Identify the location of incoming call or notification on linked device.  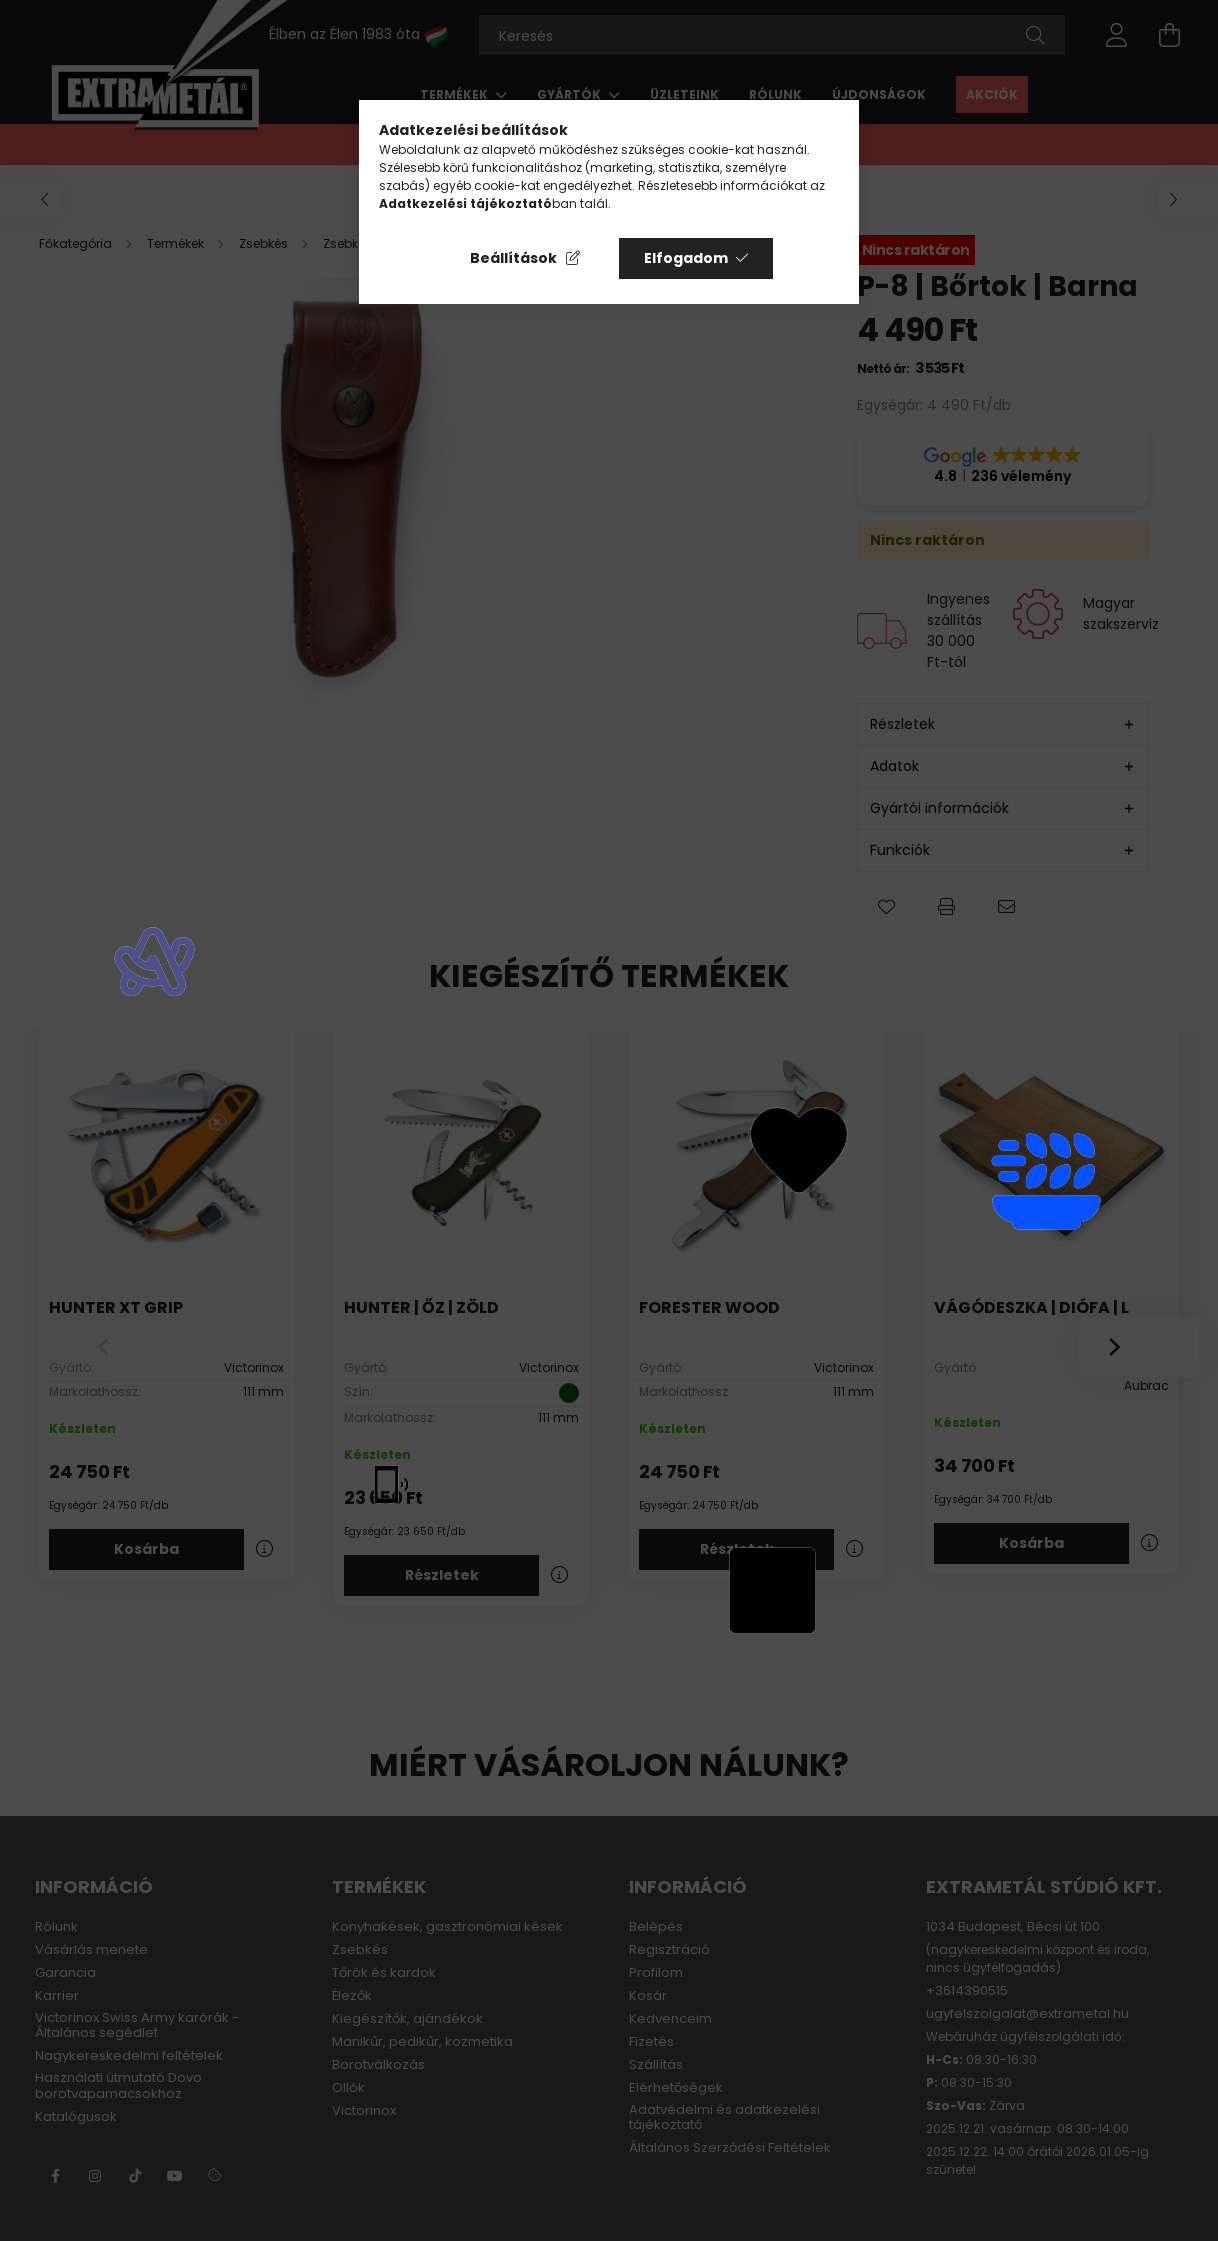
(391, 1484).